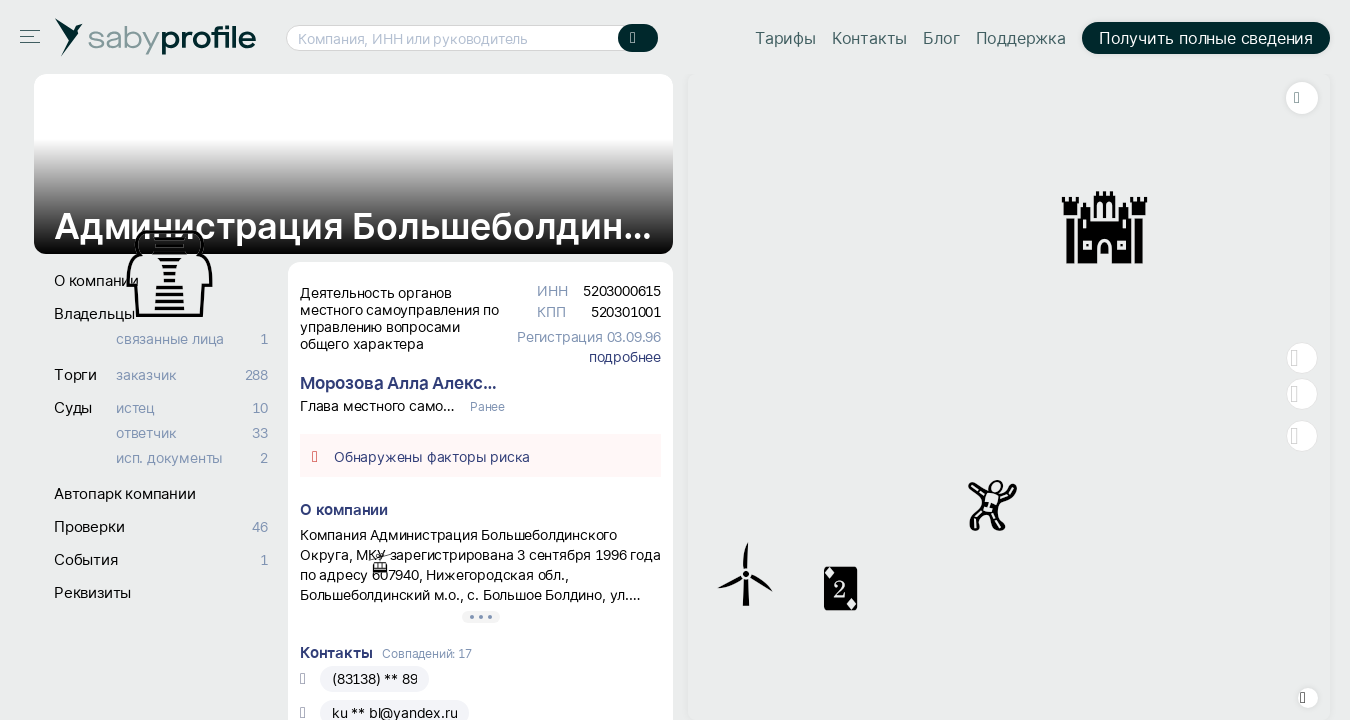 The image size is (1350, 720). What do you see at coordinates (169, 273) in the screenshot?
I see `view connection or relationship status between users` at bounding box center [169, 273].